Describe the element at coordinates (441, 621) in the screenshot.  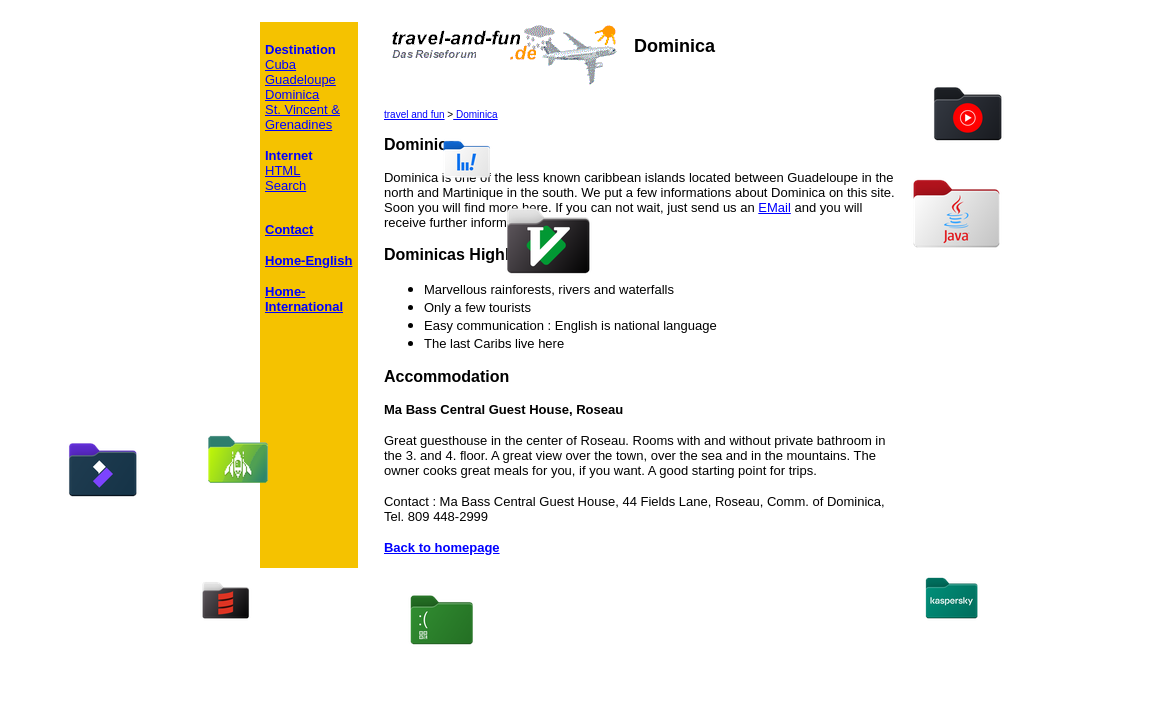
I see `folder containing windows insider or beta system files` at that location.